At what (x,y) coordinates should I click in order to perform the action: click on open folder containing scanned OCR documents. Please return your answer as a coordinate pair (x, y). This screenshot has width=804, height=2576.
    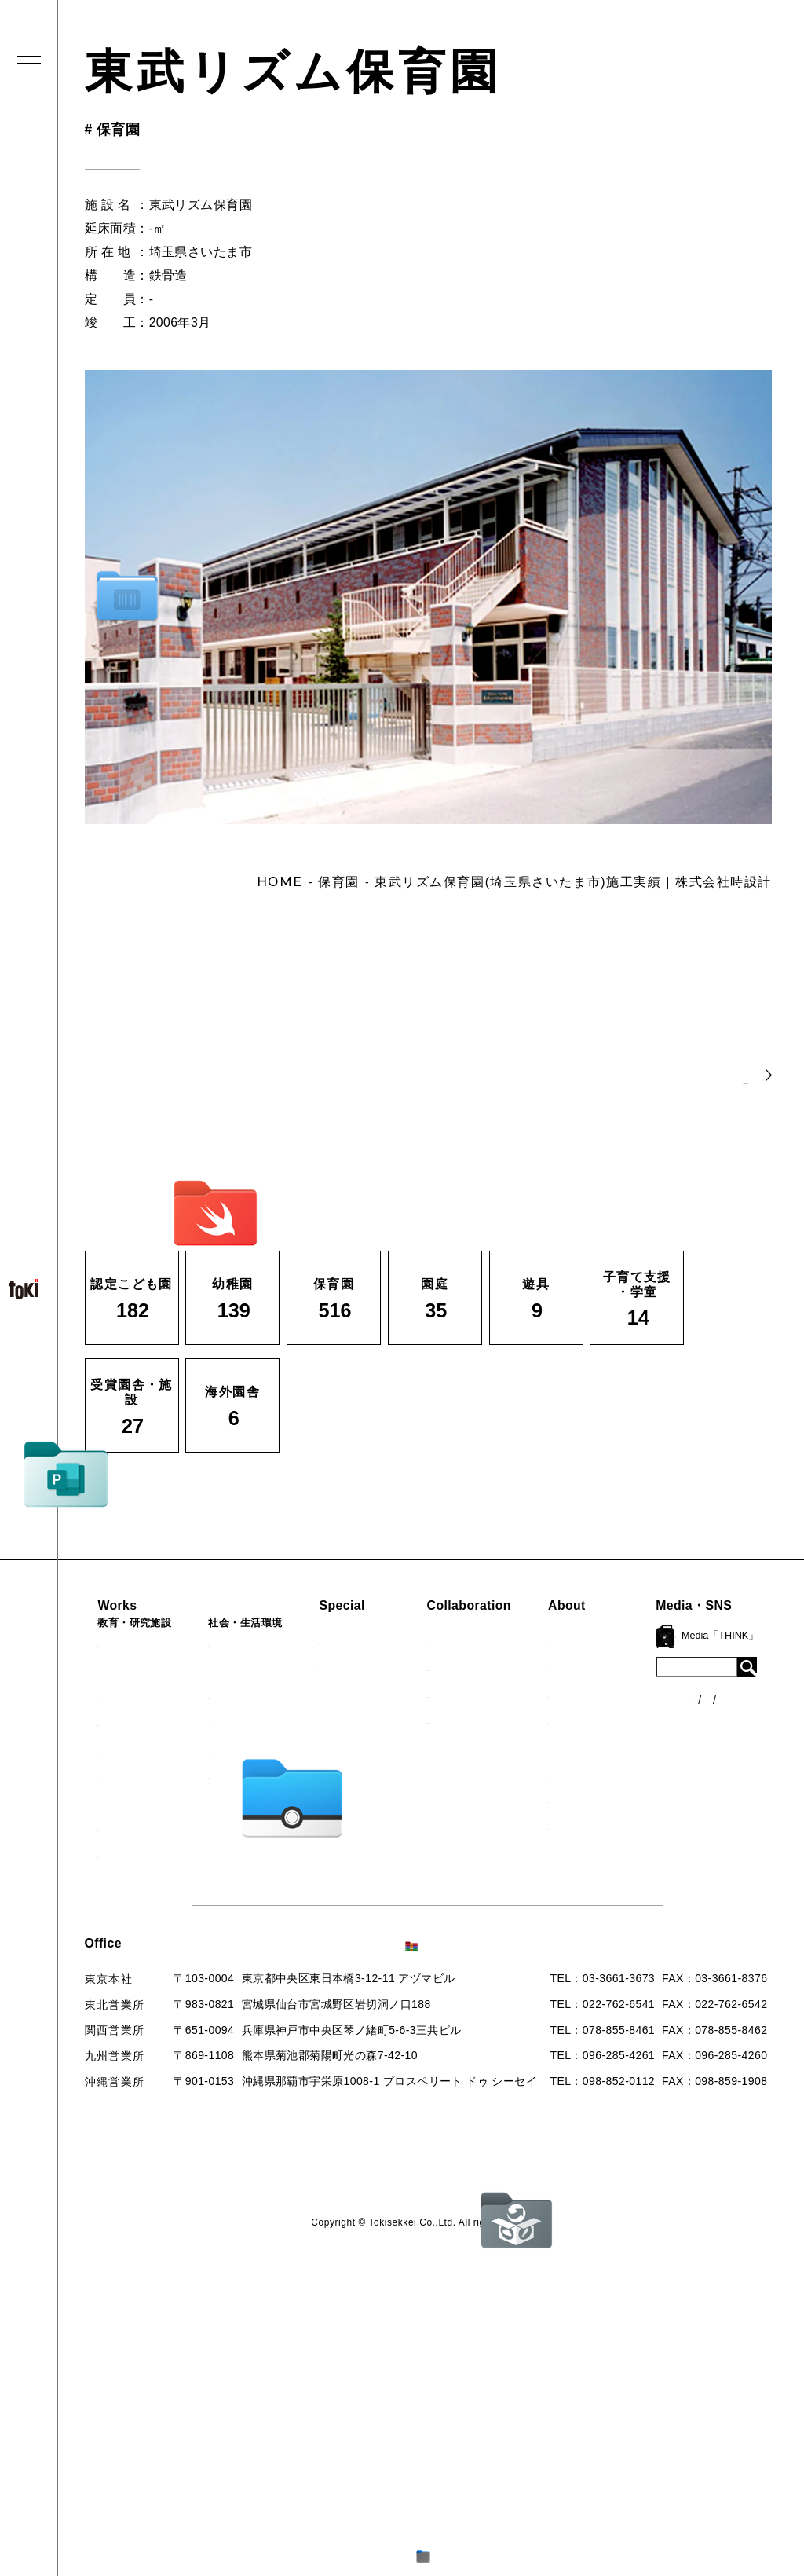
    Looking at the image, I should click on (127, 595).